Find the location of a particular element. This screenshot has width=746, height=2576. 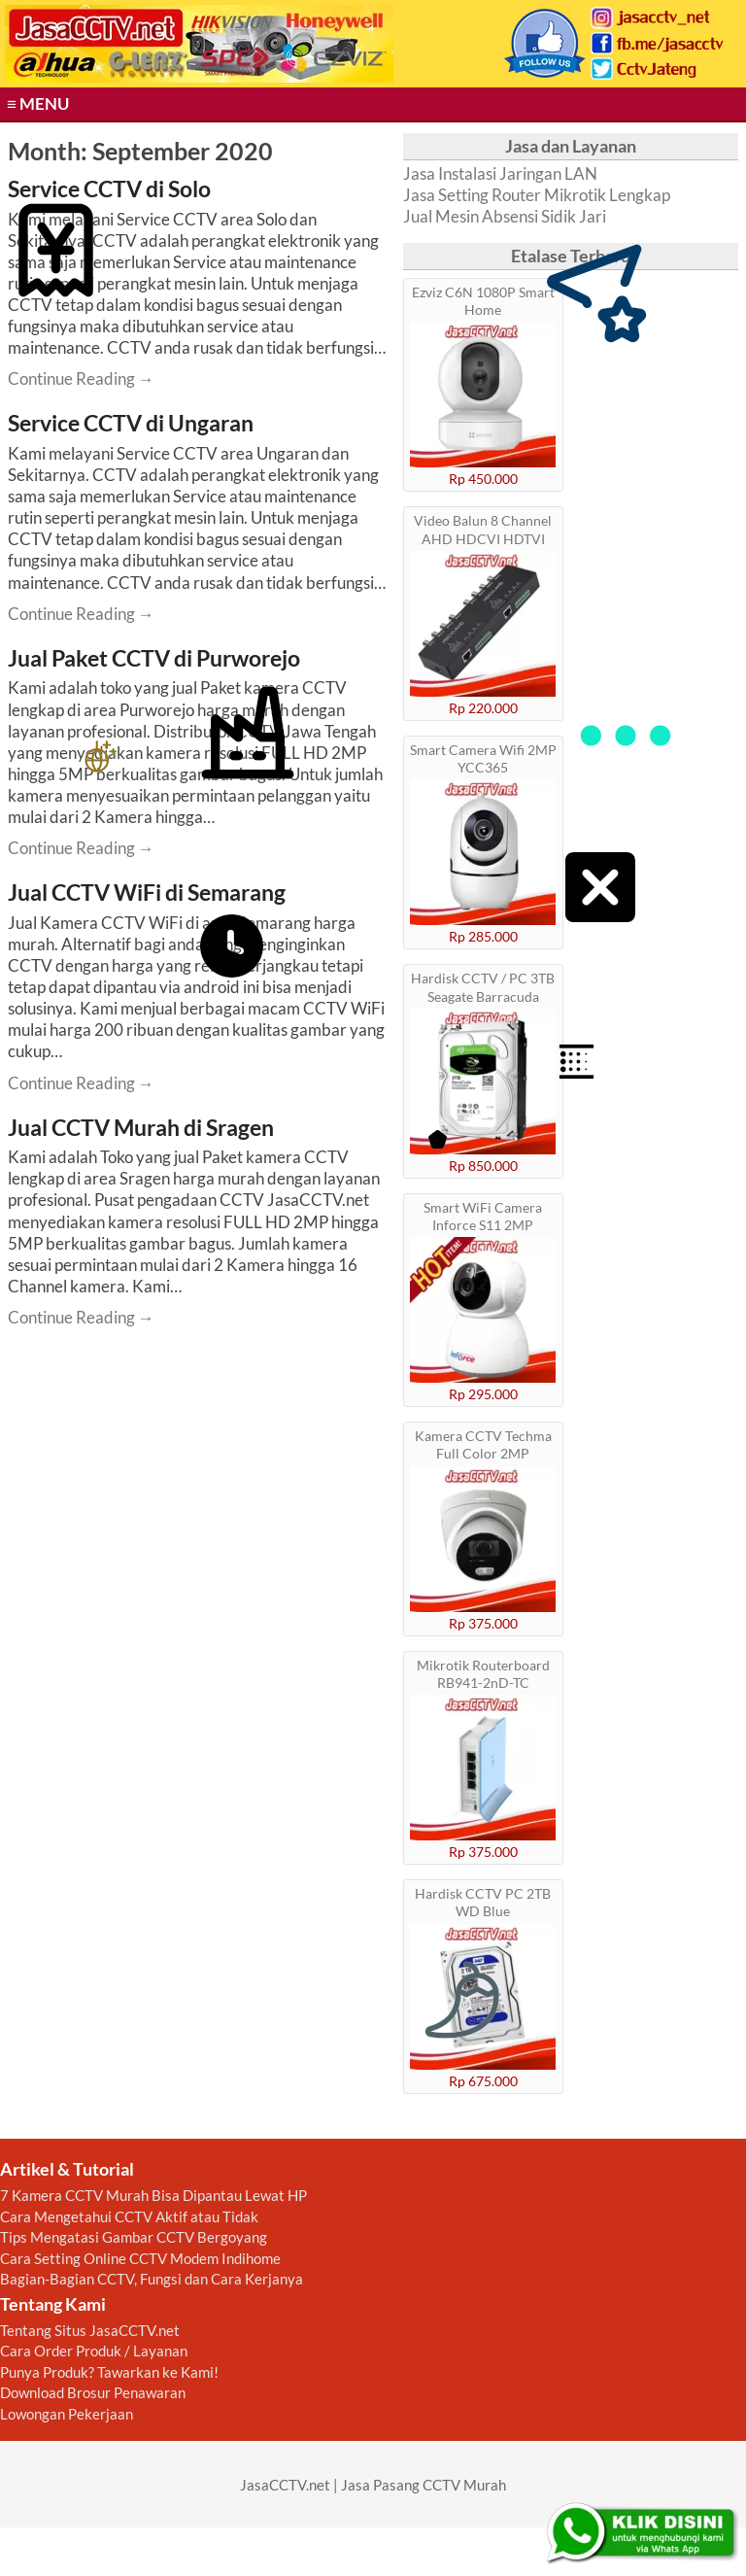

indicates spicy or hot food items is located at coordinates (466, 2003).